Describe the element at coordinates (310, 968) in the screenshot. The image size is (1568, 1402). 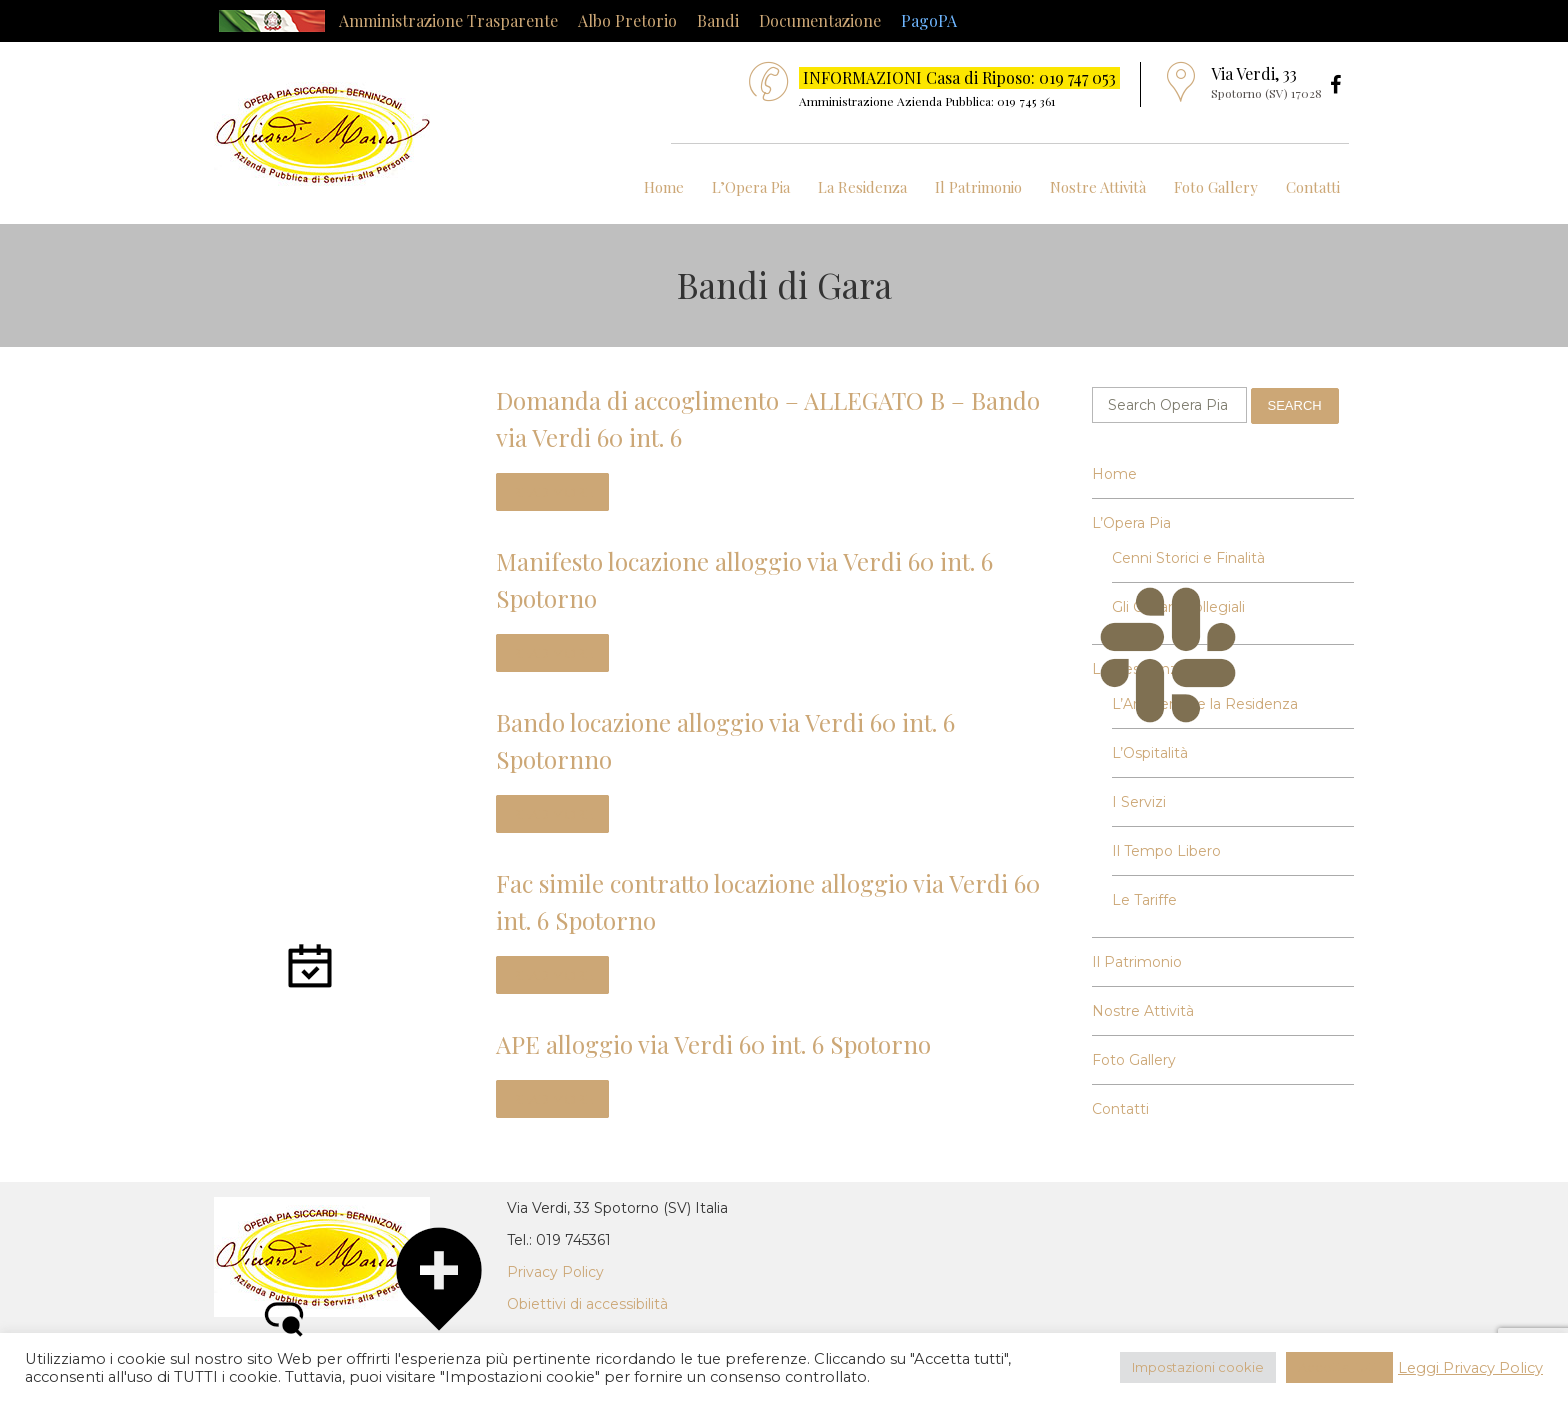
I see `confirm a scheduled event or appointment` at that location.